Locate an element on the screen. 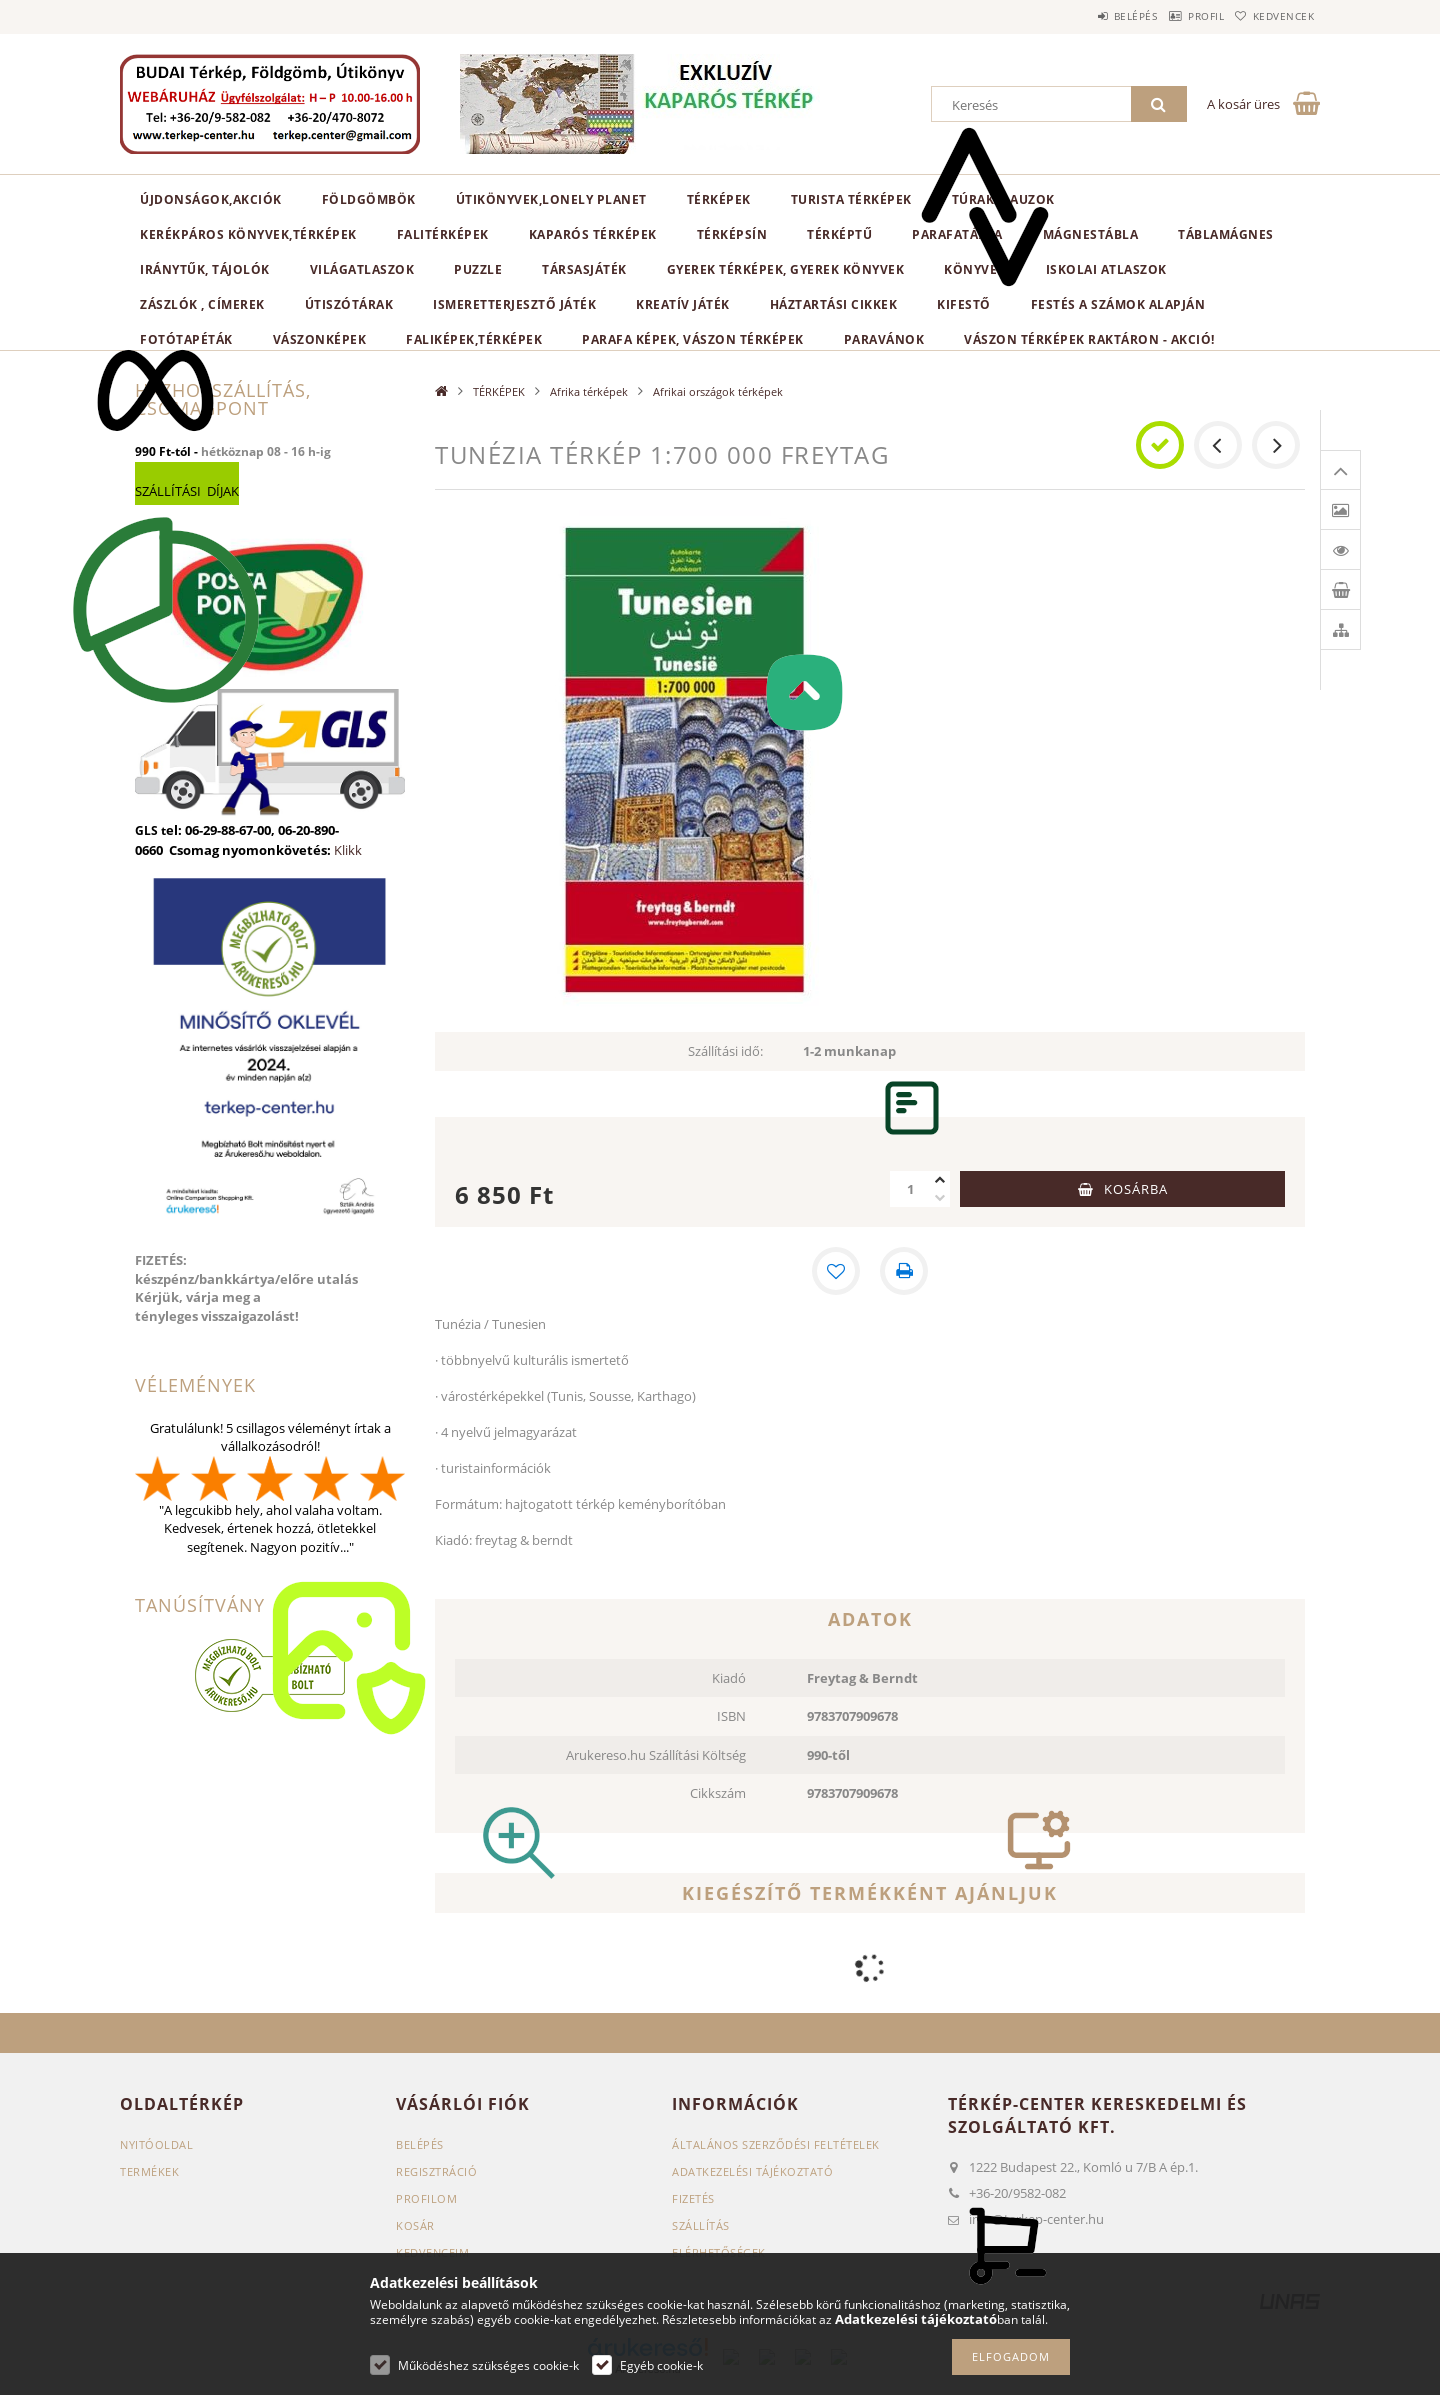 The image size is (1440, 2395). protected photo or image is located at coordinates (341, 1650).